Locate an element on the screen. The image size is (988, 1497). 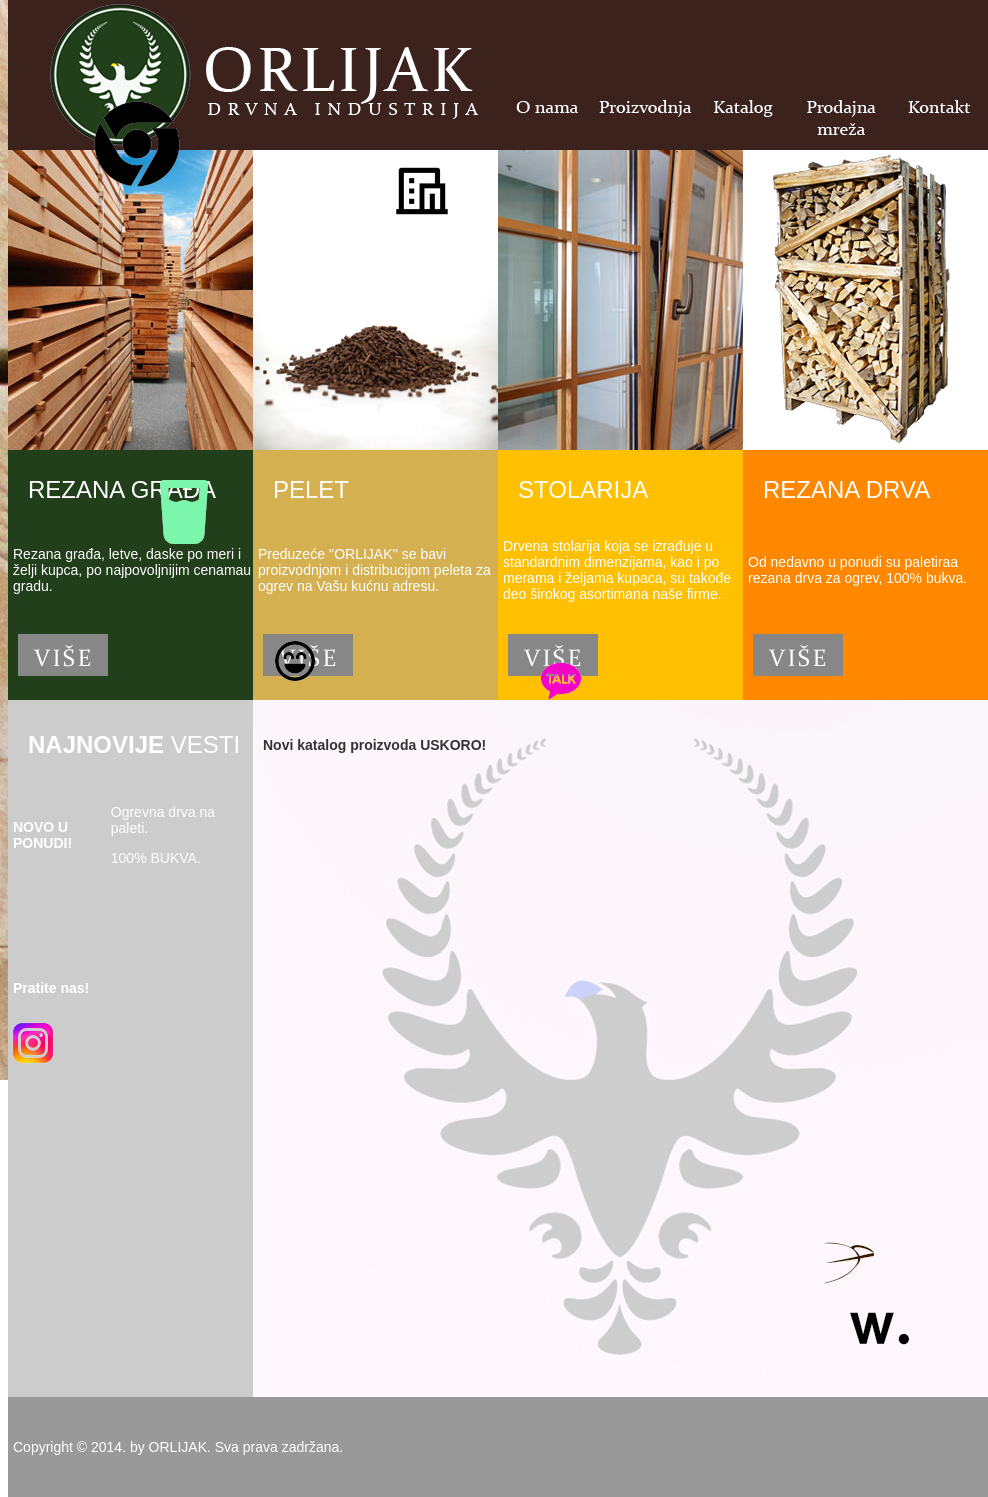
add a laughing emoji reaction is located at coordinates (295, 661).